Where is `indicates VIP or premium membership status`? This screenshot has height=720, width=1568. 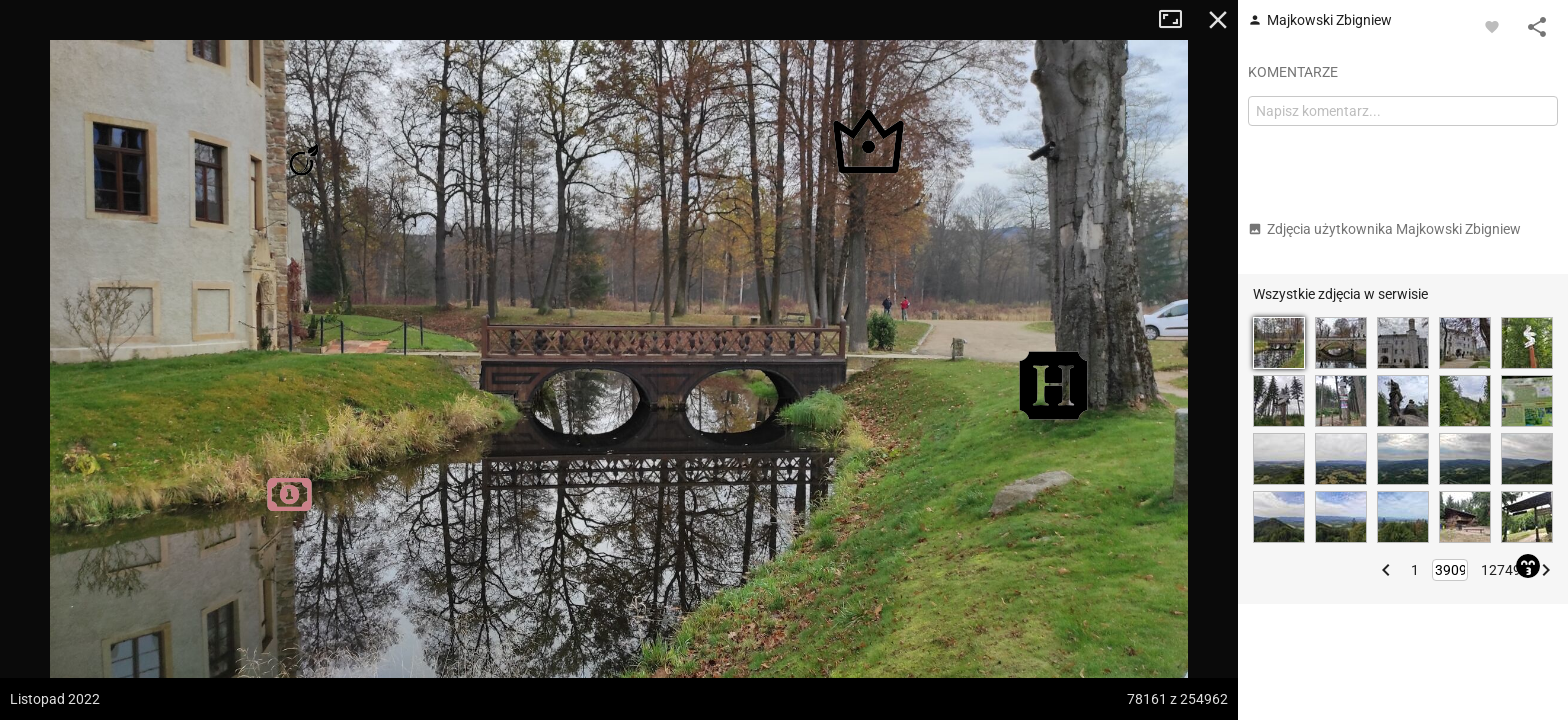
indicates VIP or premium membership status is located at coordinates (868, 143).